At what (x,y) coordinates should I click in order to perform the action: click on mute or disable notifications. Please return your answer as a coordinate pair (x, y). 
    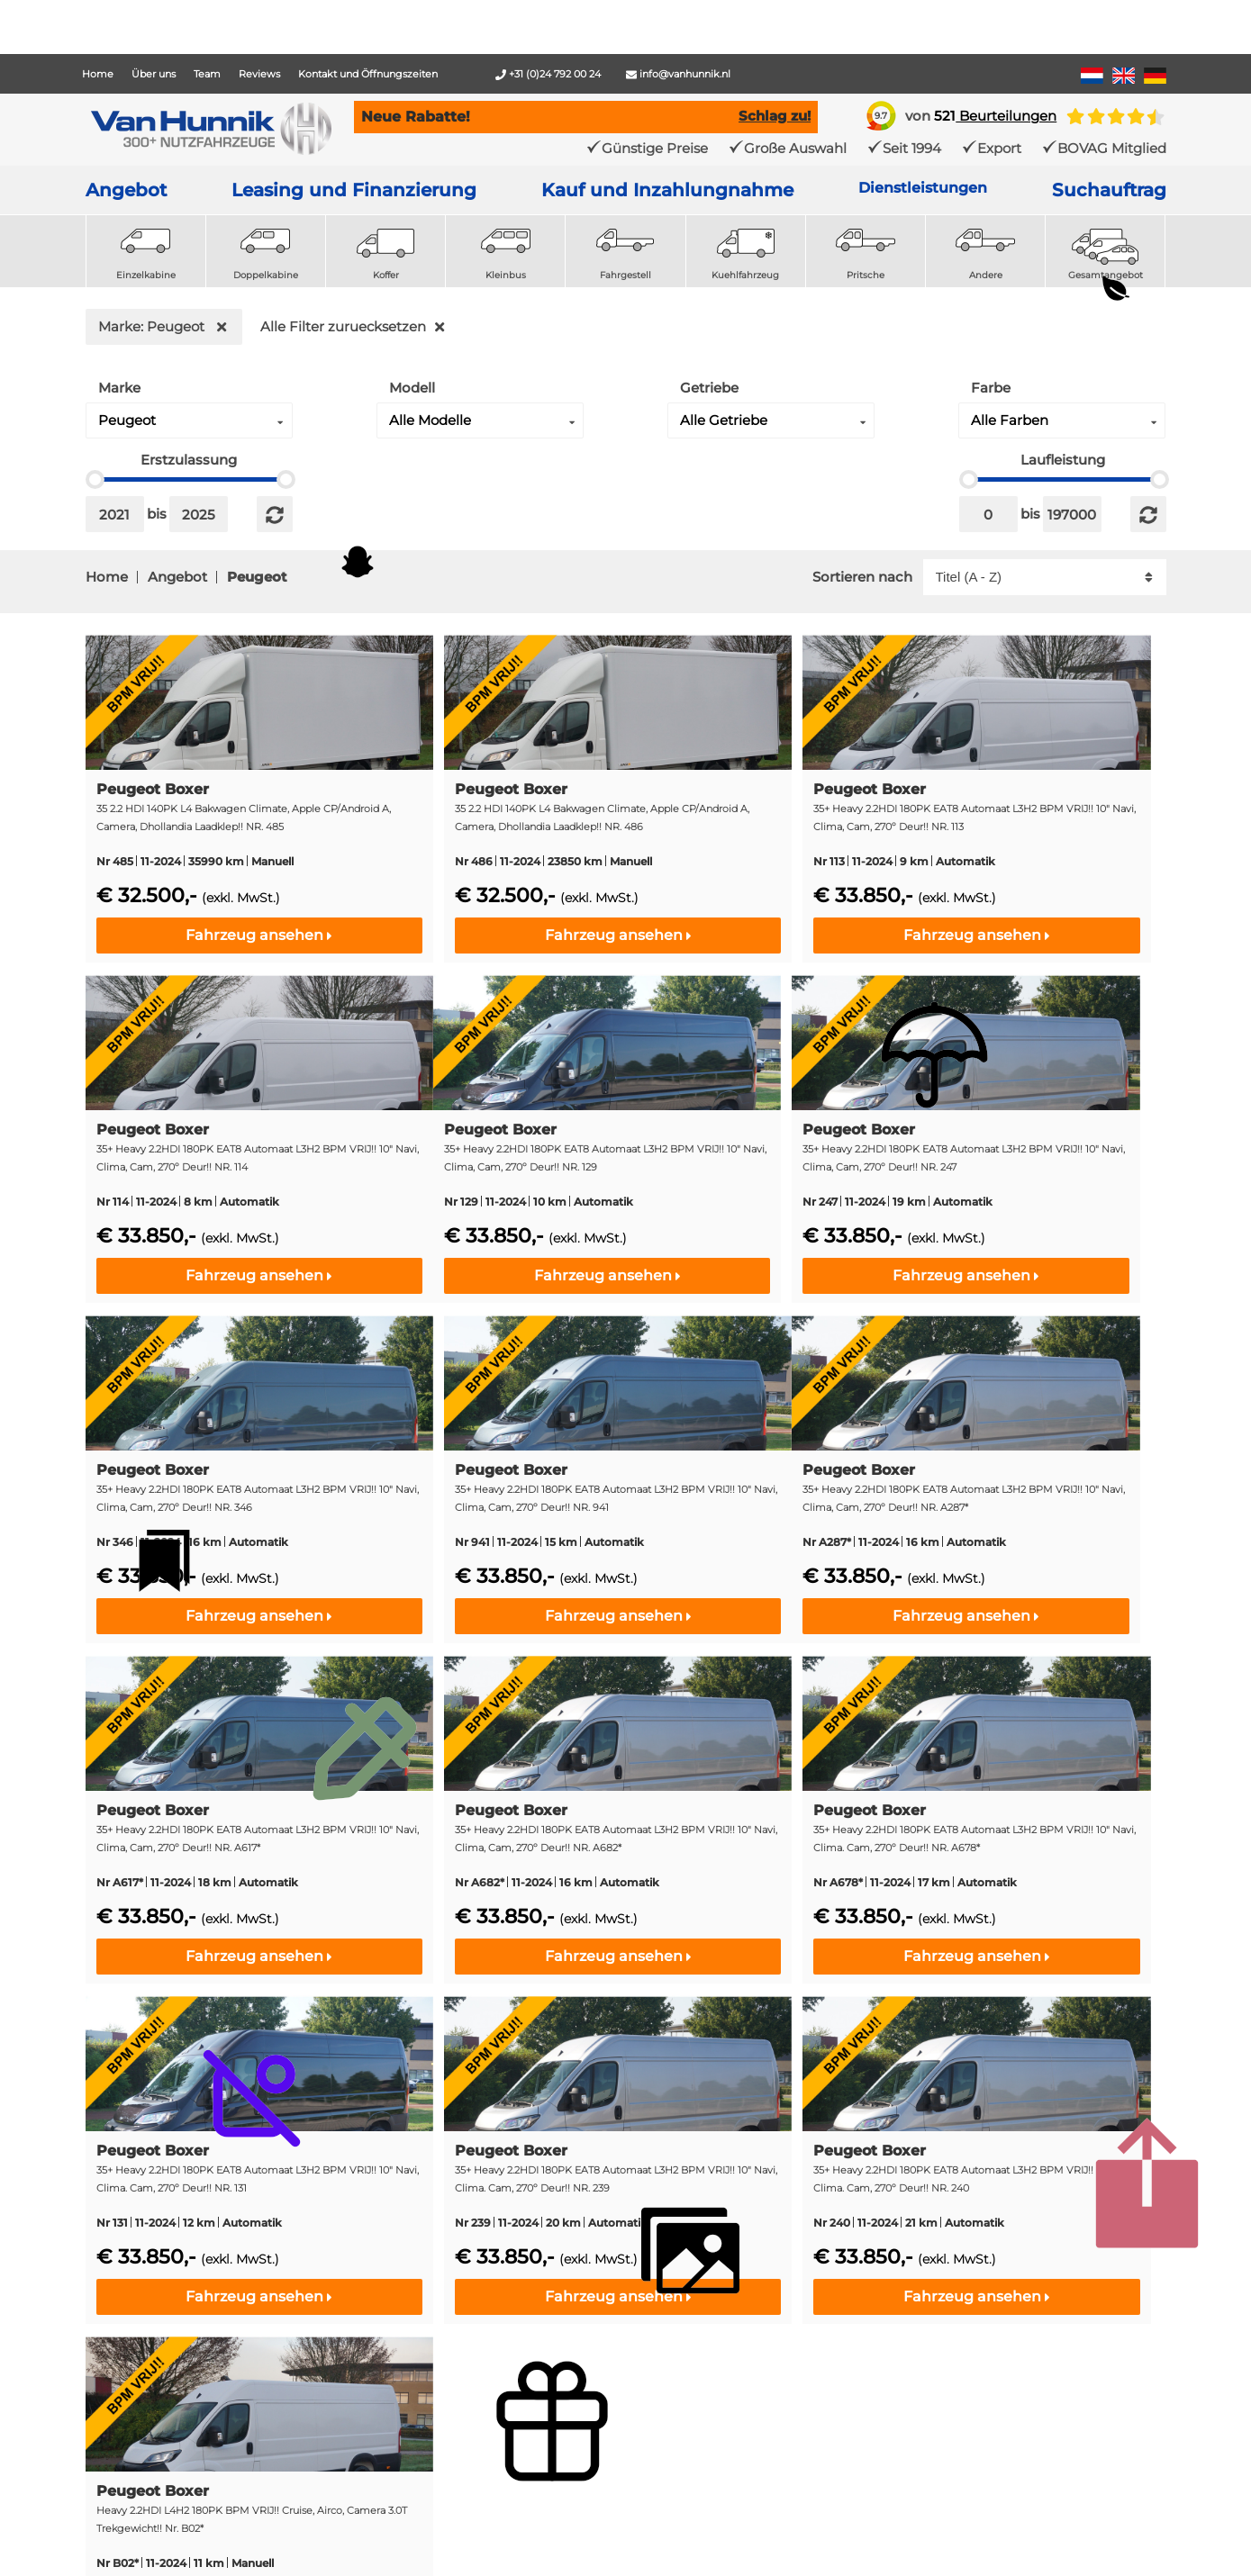
    Looking at the image, I should click on (251, 2098).